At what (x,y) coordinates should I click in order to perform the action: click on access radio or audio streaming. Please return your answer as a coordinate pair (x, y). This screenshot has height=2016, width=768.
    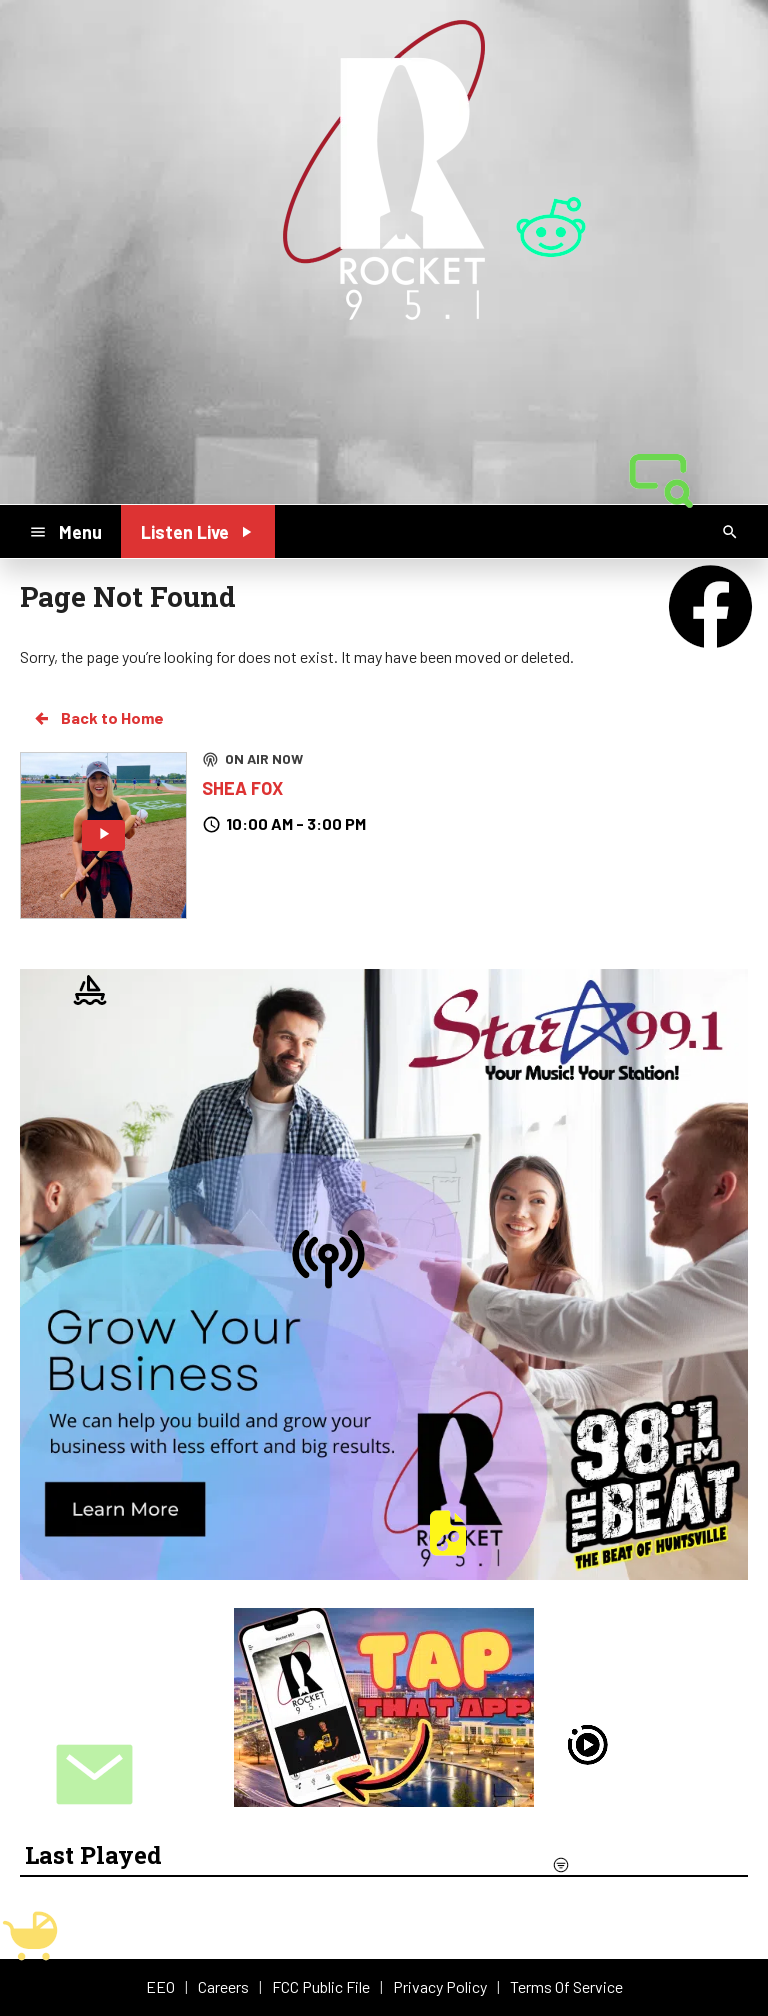
    Looking at the image, I should click on (328, 1257).